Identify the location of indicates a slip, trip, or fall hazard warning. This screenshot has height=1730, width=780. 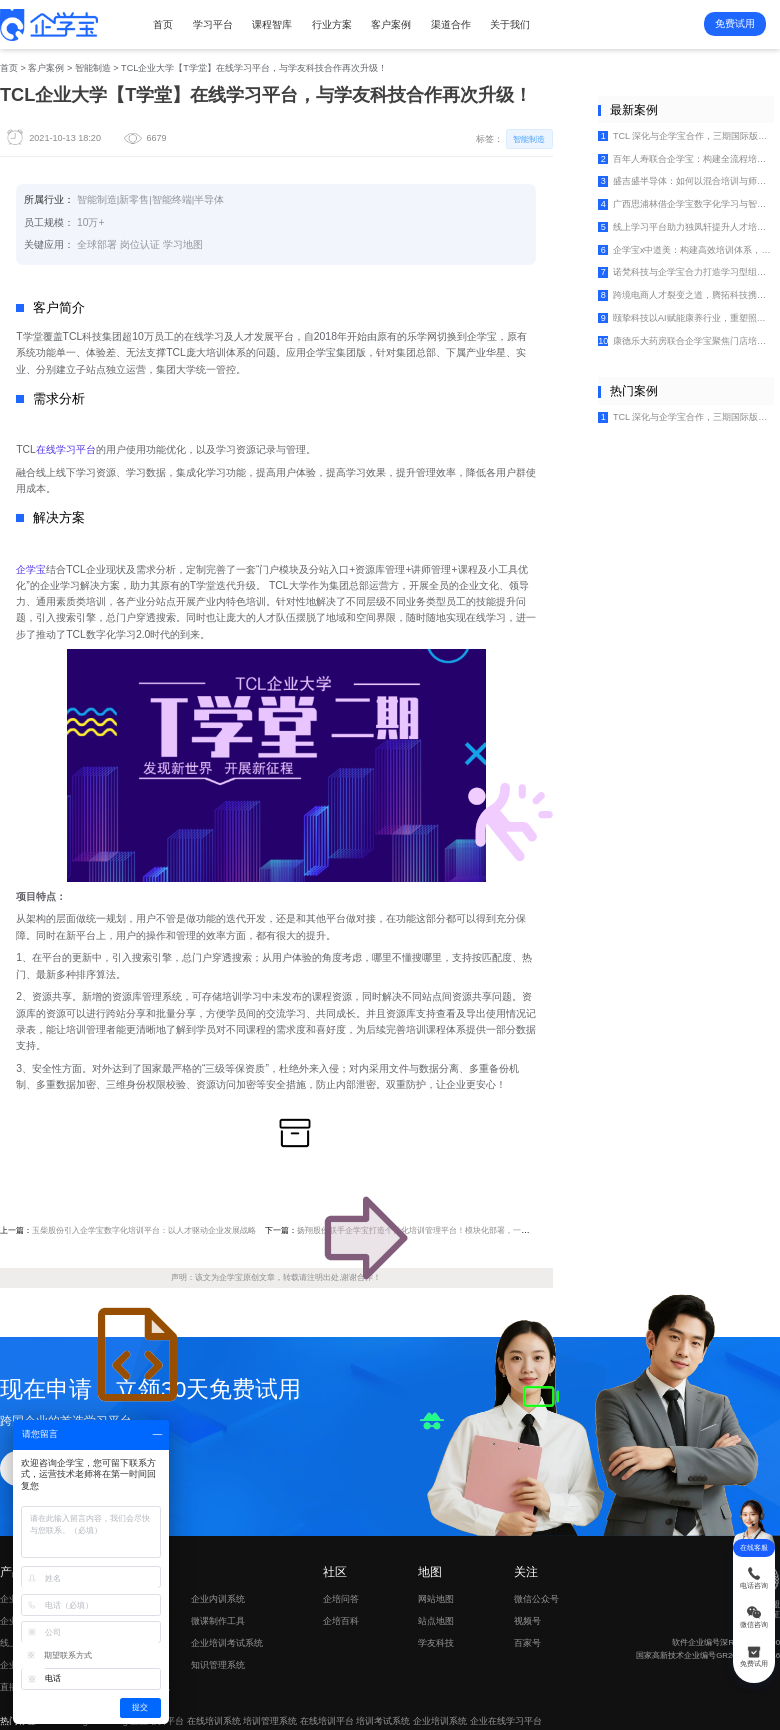
(510, 822).